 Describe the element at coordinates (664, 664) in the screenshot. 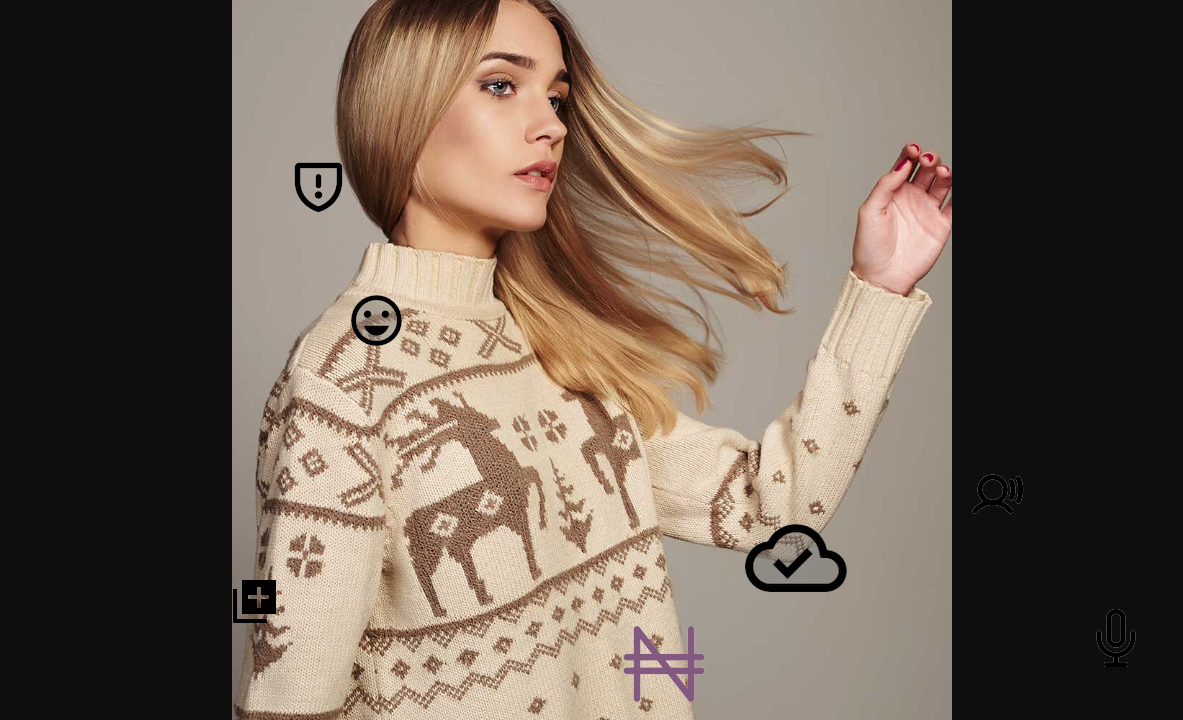

I see `nigerian naira currency symbol` at that location.